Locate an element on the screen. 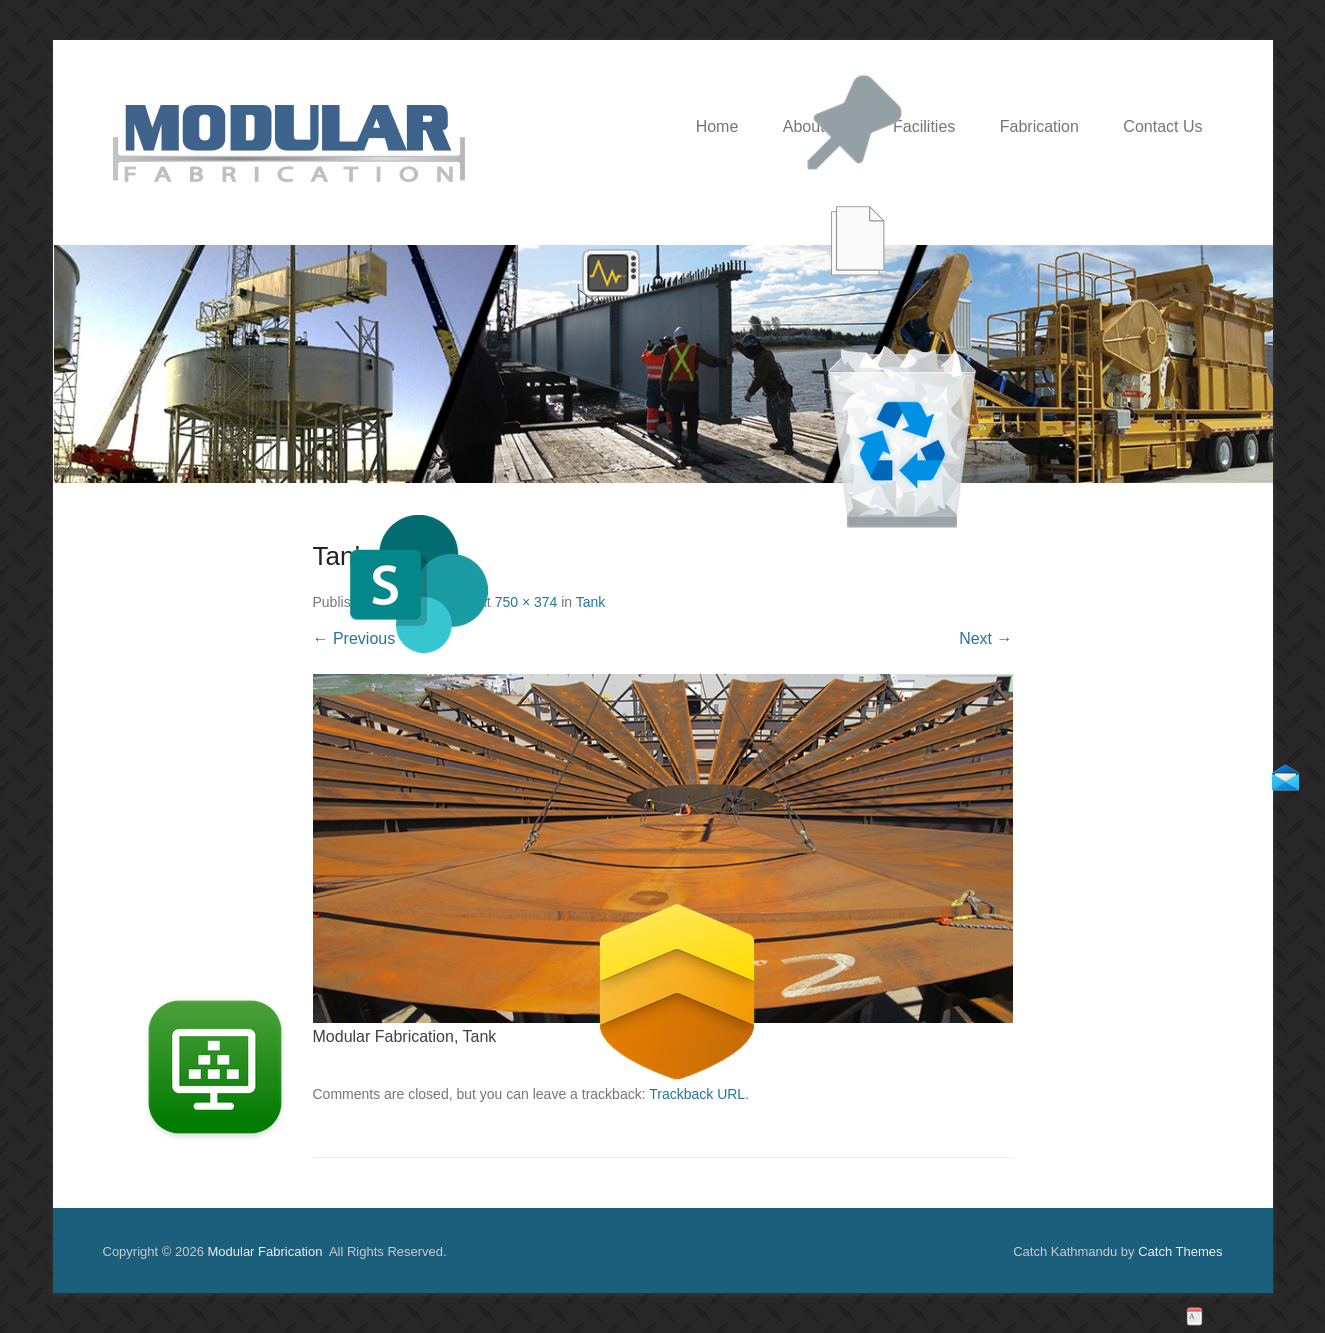  open Microsoft SharePoint app is located at coordinates (419, 584).